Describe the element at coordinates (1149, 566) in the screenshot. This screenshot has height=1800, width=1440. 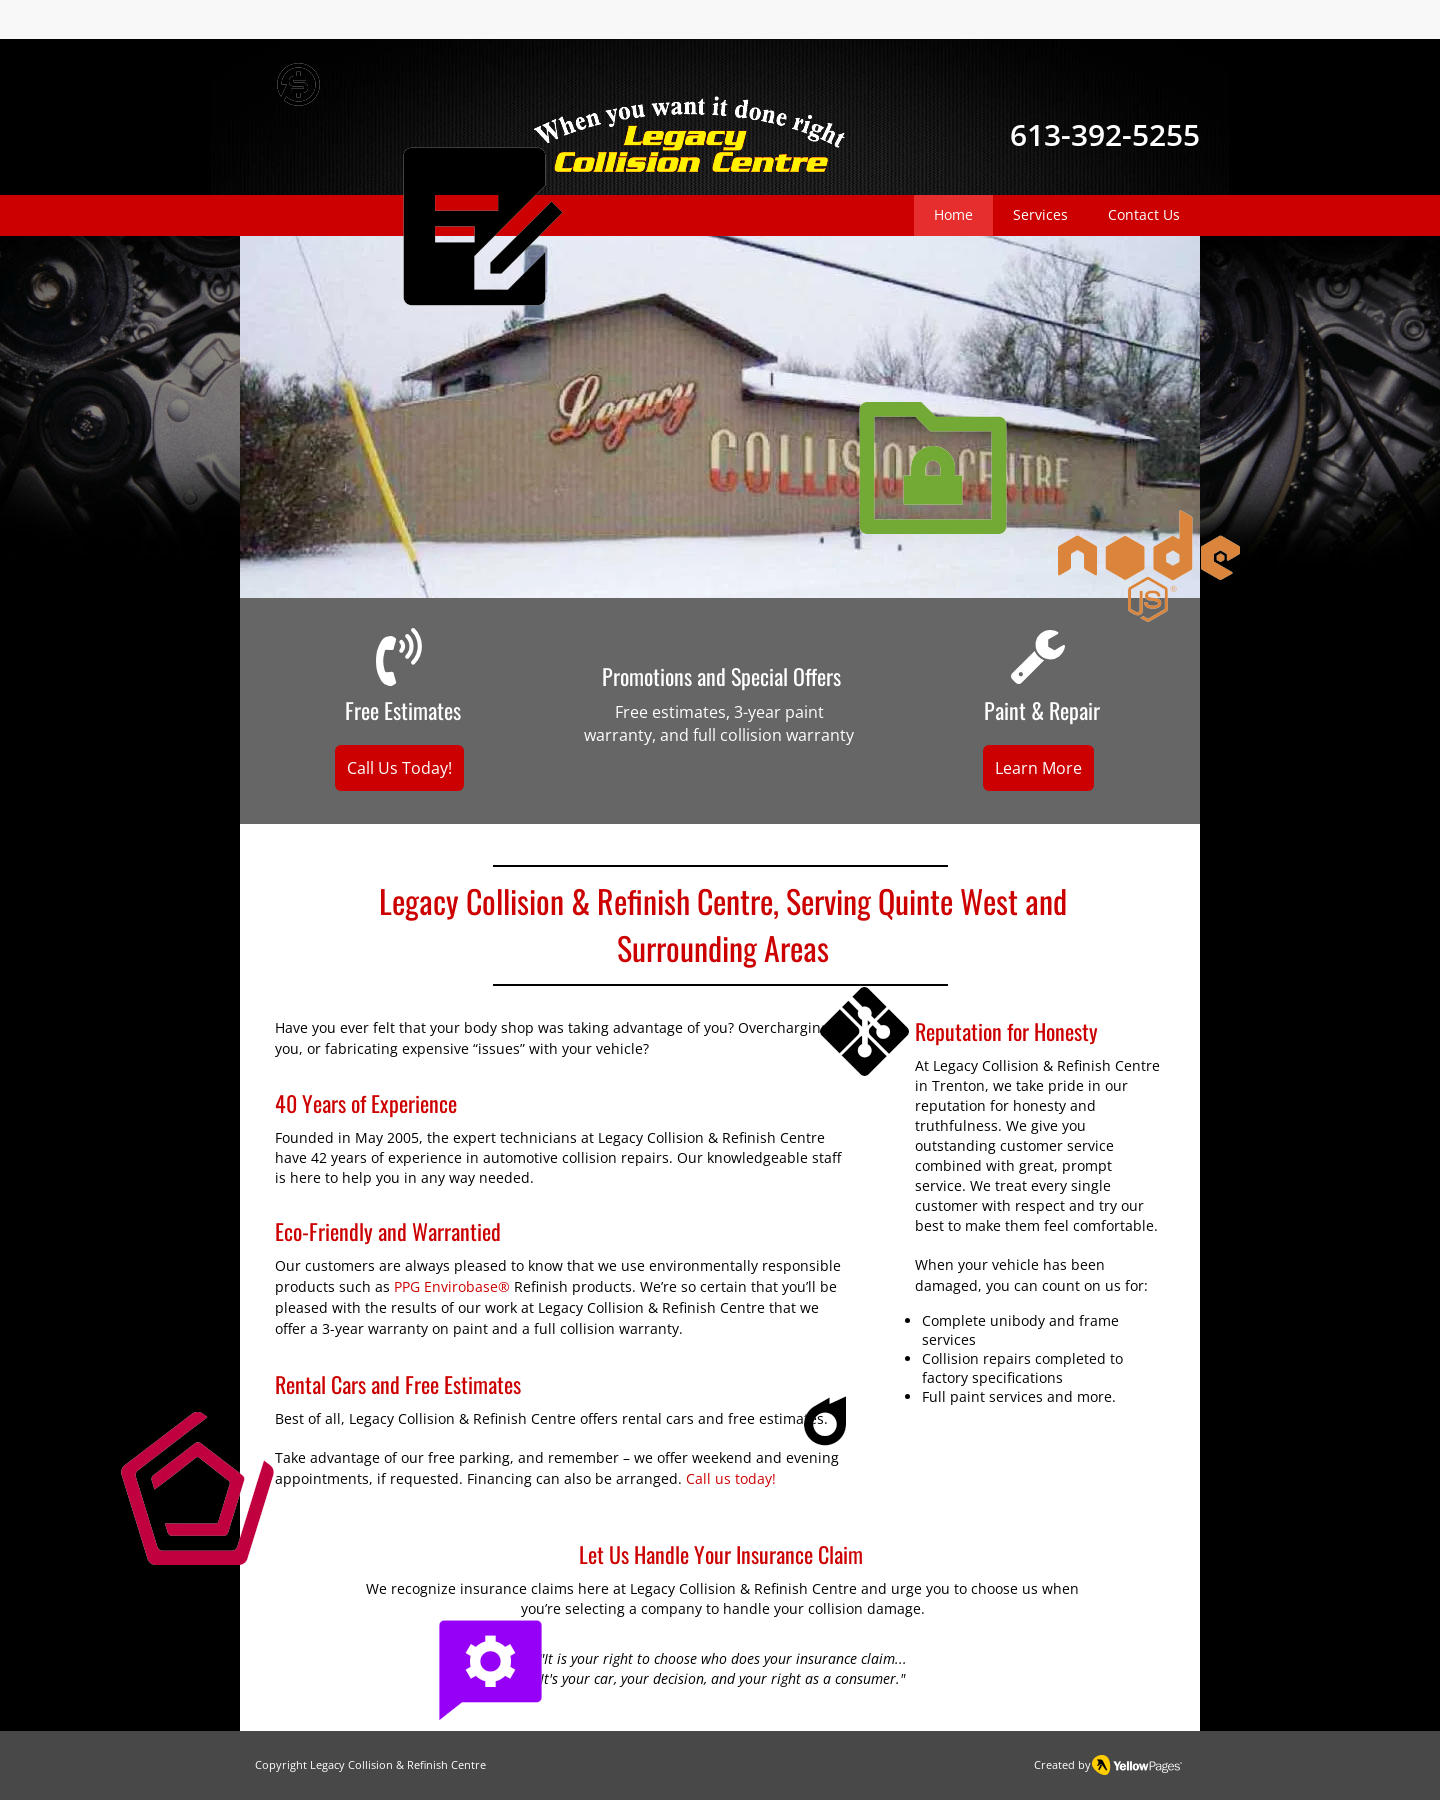
I see `node.js logo indicating a javascript runtime environment` at that location.